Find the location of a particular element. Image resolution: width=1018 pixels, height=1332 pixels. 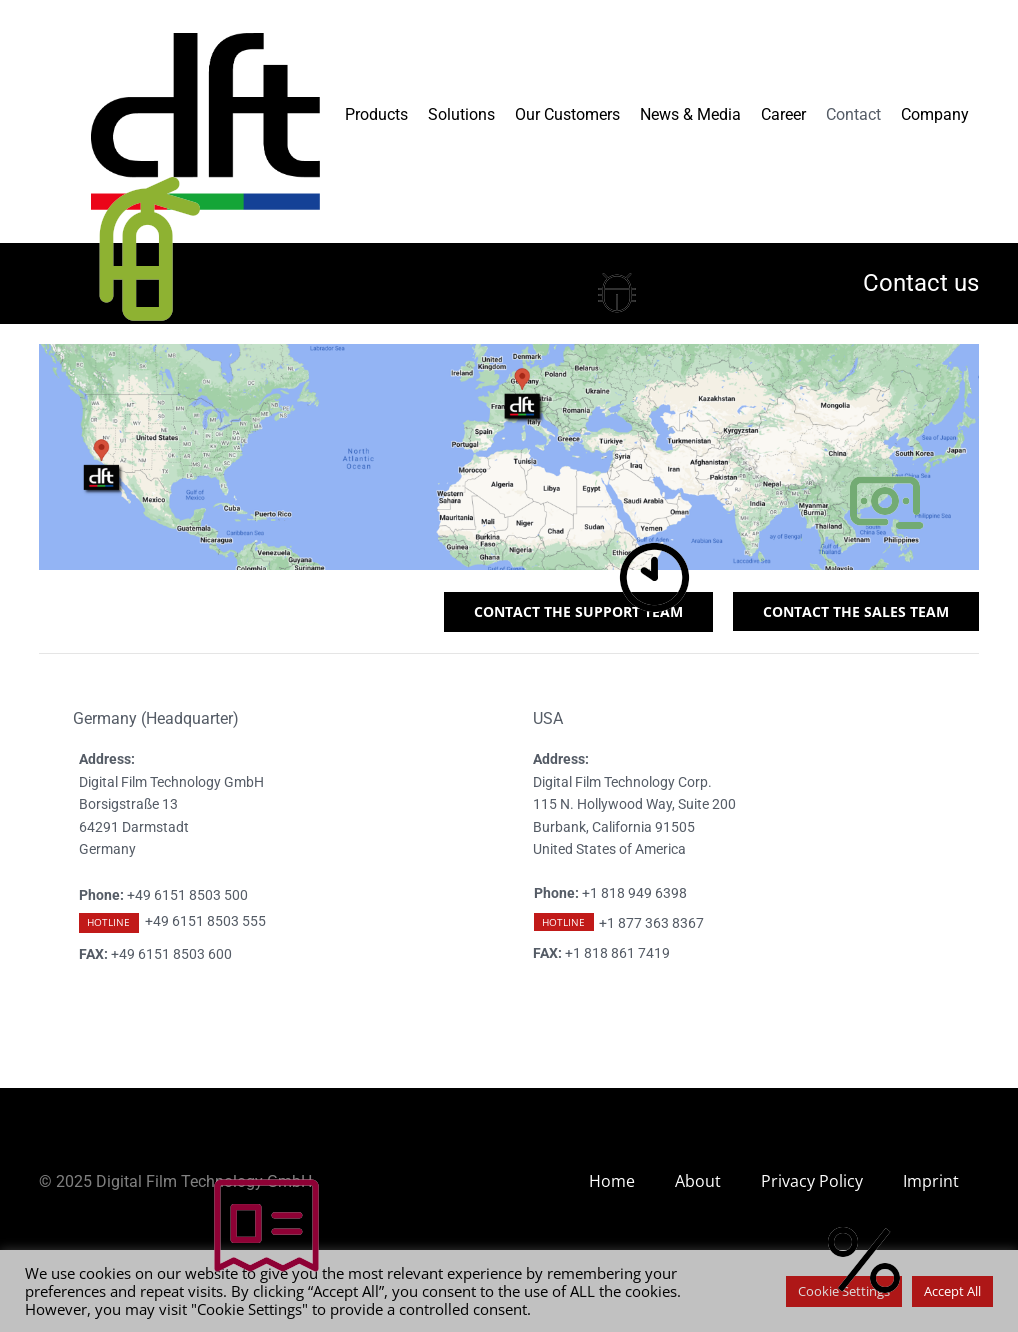

view news articles or press clippings is located at coordinates (266, 1223).